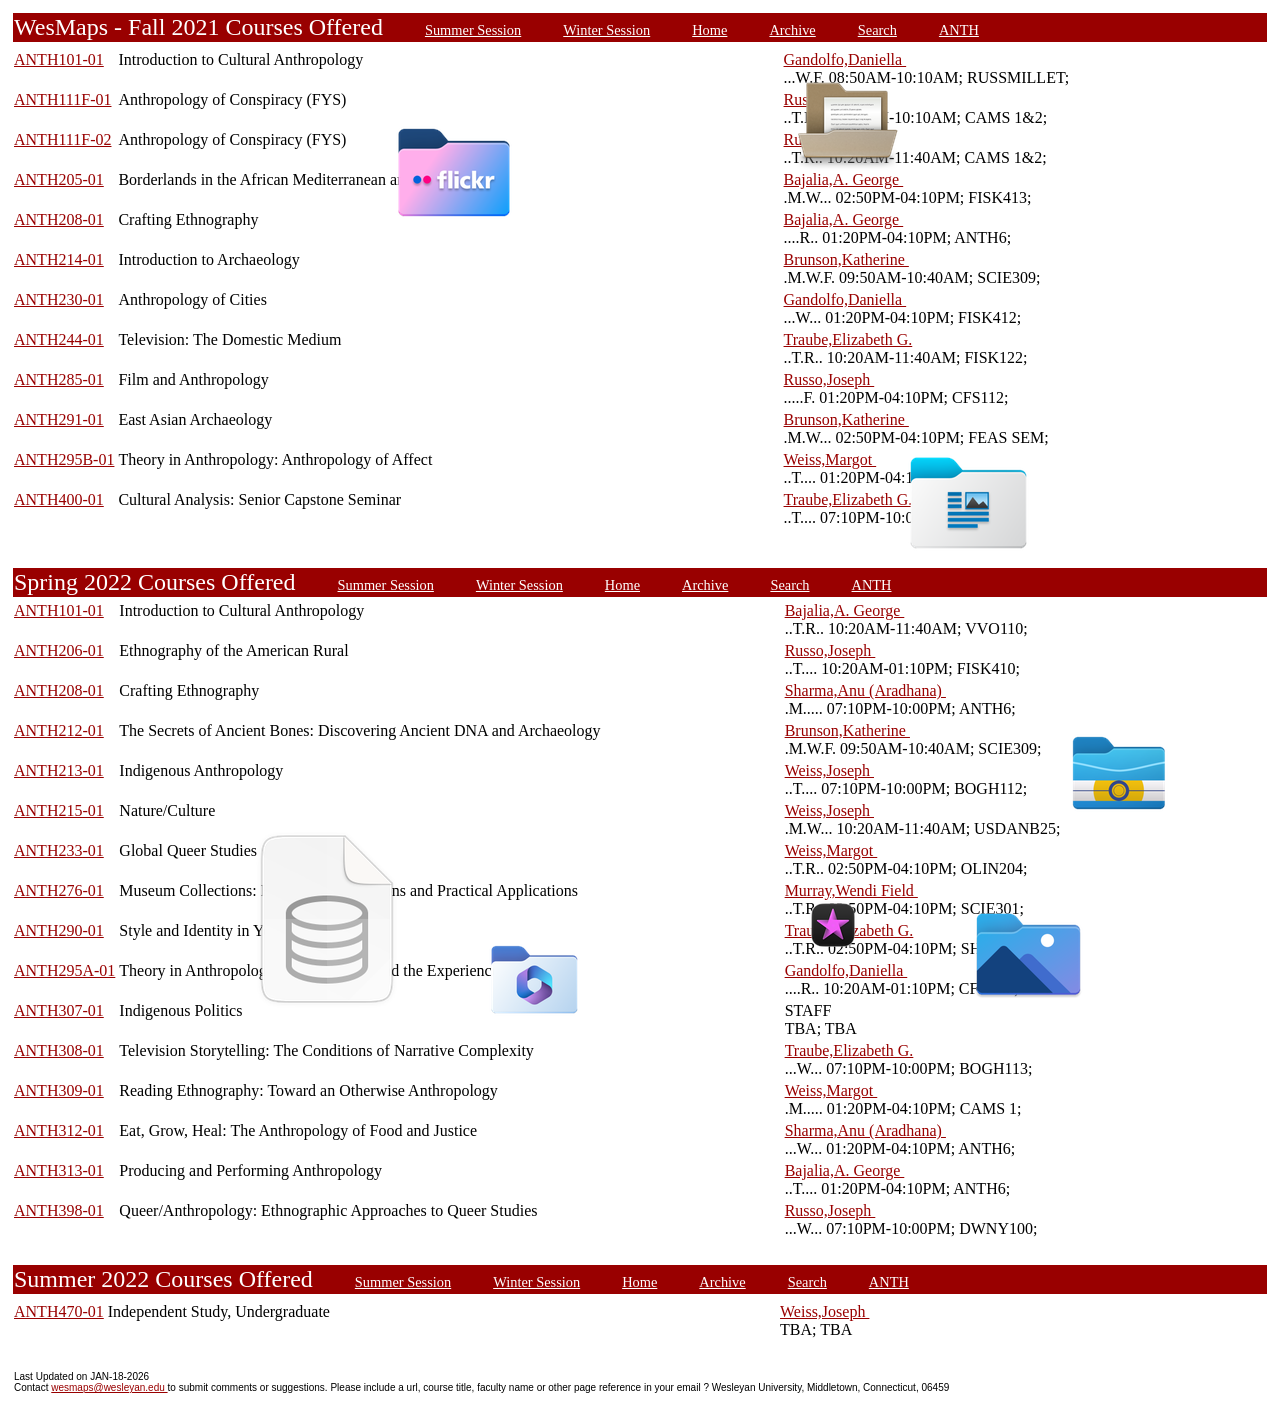 The height and width of the screenshot is (1407, 1280). What do you see at coordinates (453, 175) in the screenshot?
I see `open folder containing flickr downloads or exports` at bounding box center [453, 175].